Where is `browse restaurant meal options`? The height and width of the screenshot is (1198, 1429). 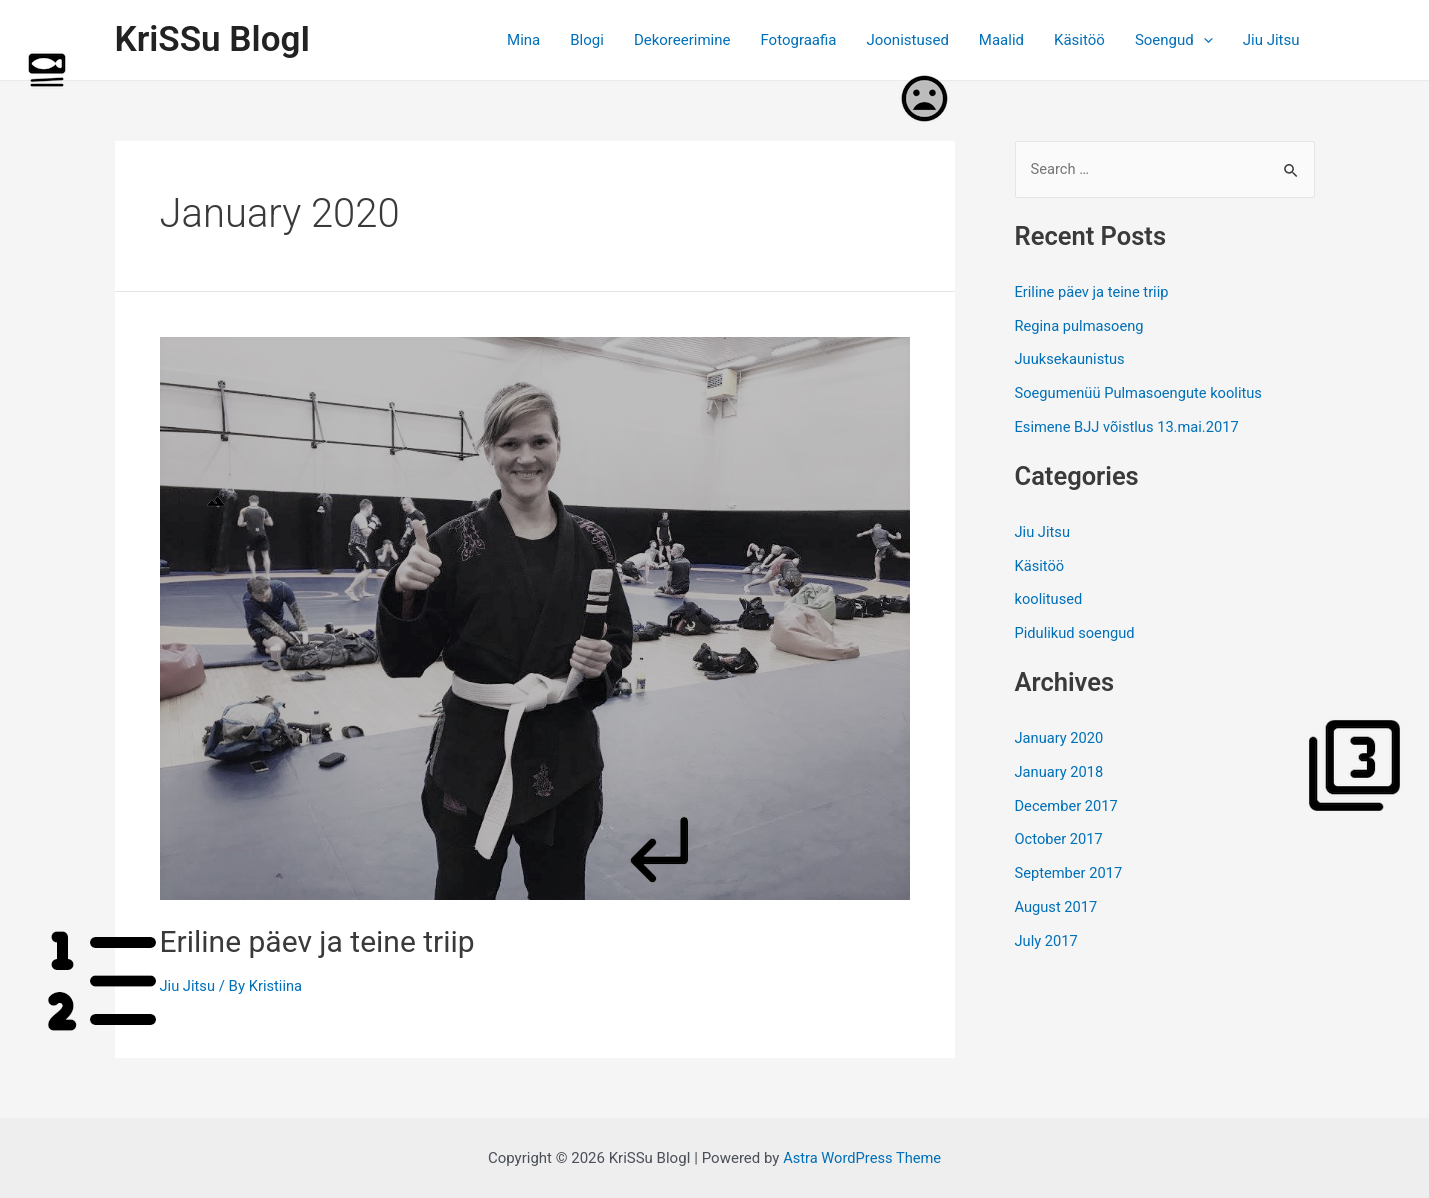
browse restaurant meal options is located at coordinates (47, 70).